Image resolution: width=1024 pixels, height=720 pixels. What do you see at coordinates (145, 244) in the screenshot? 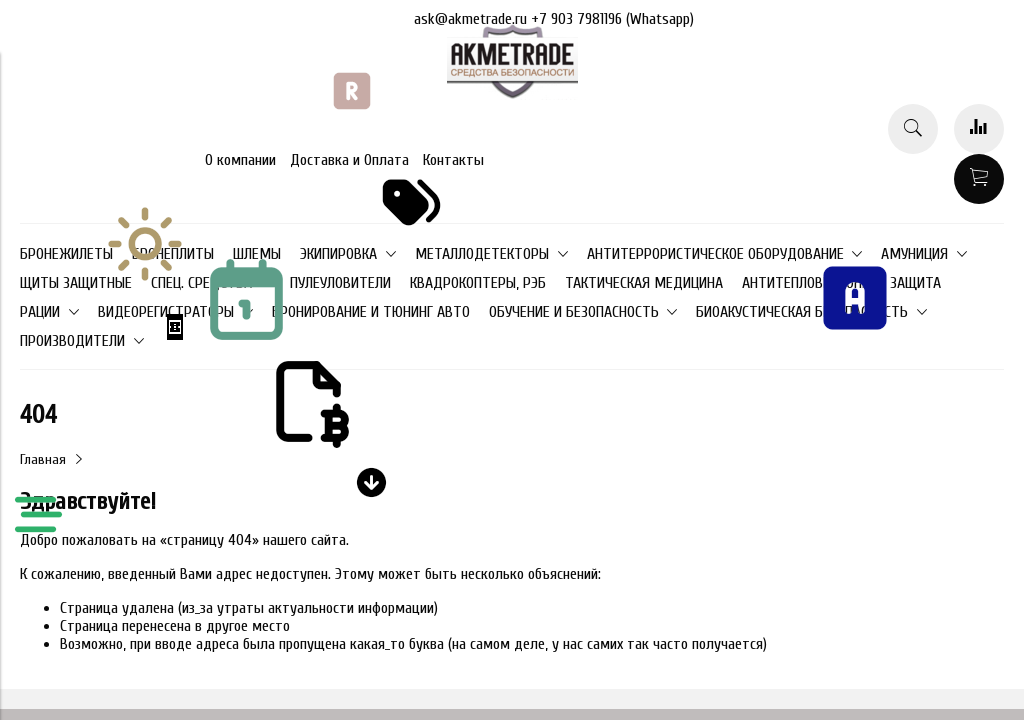
I see `increase screen brightness` at bounding box center [145, 244].